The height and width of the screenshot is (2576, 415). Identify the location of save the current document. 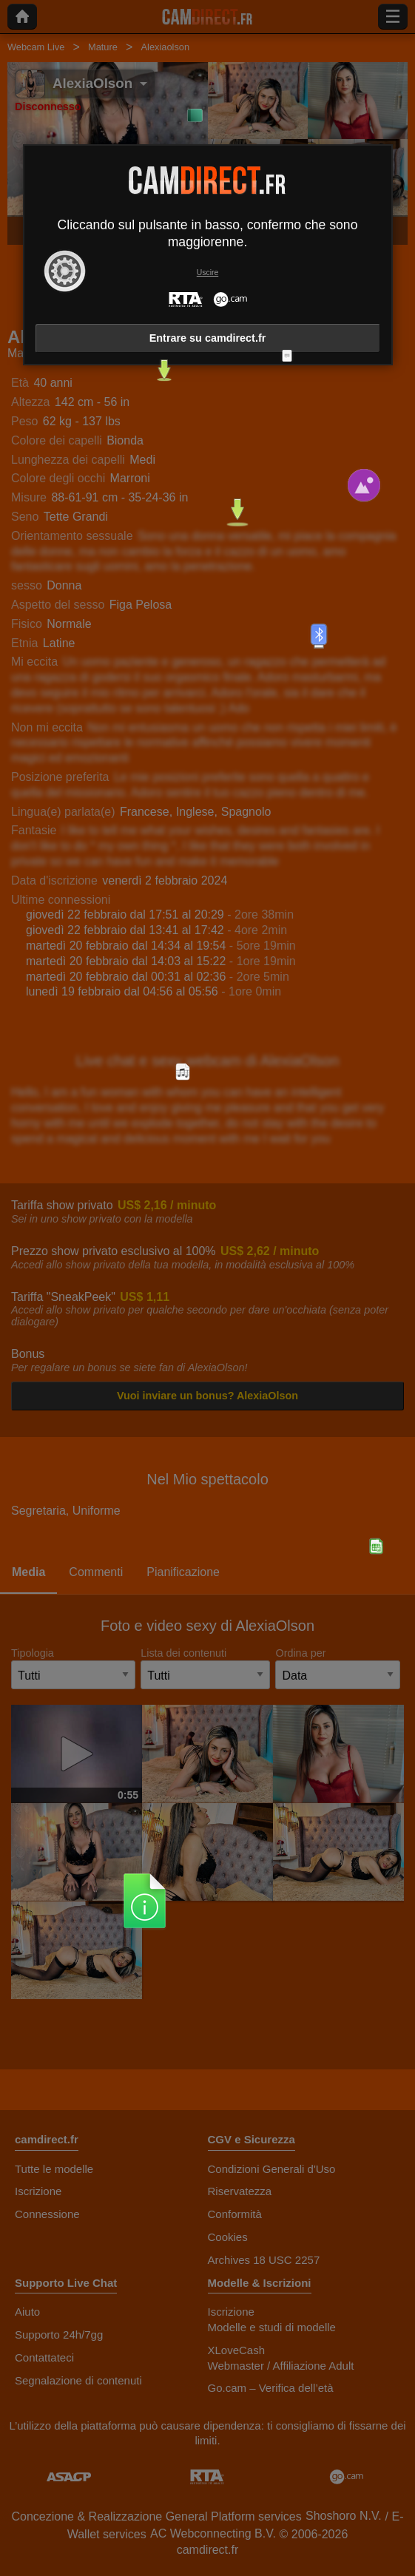
(164, 371).